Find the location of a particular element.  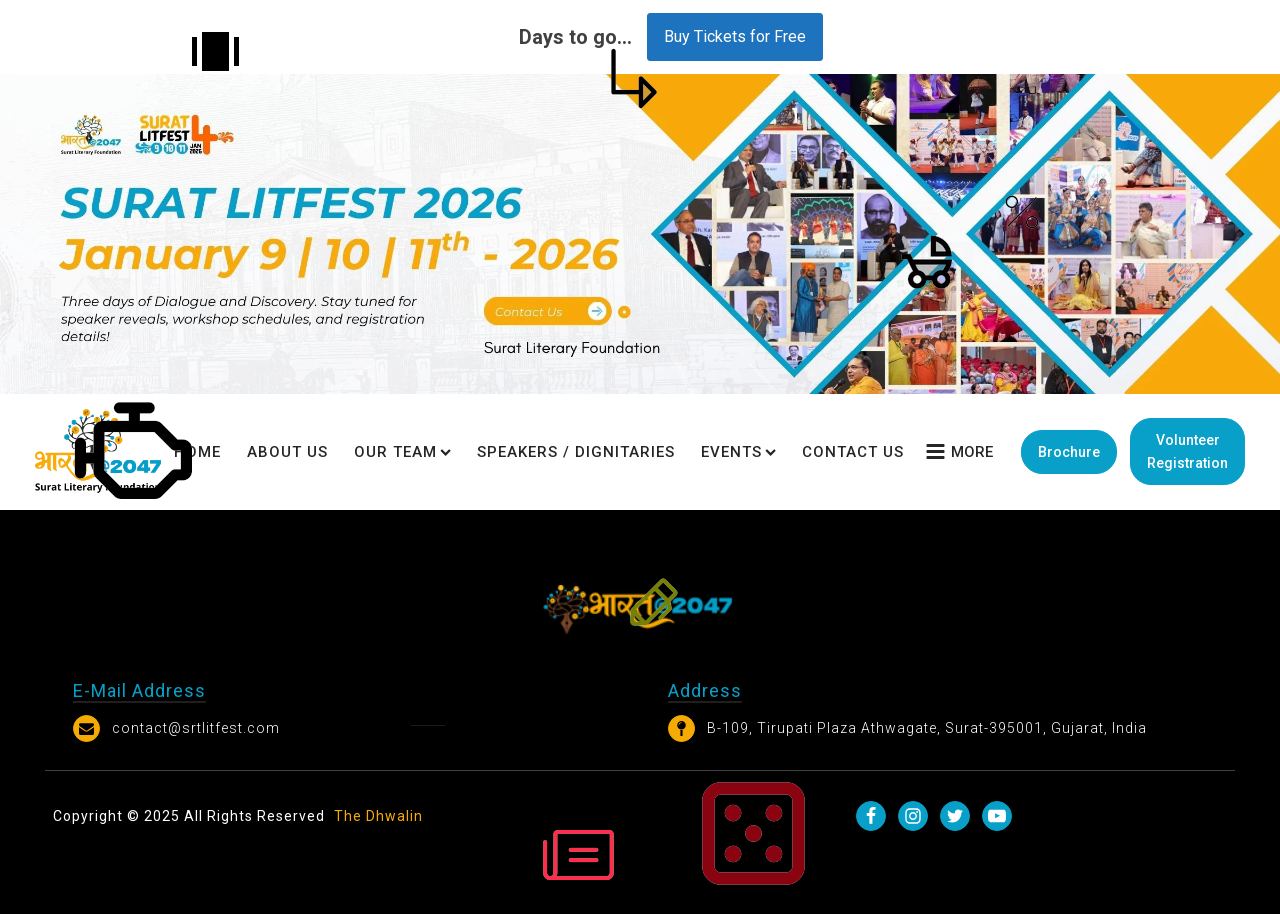

view discount or promotional pricing is located at coordinates (1022, 212).